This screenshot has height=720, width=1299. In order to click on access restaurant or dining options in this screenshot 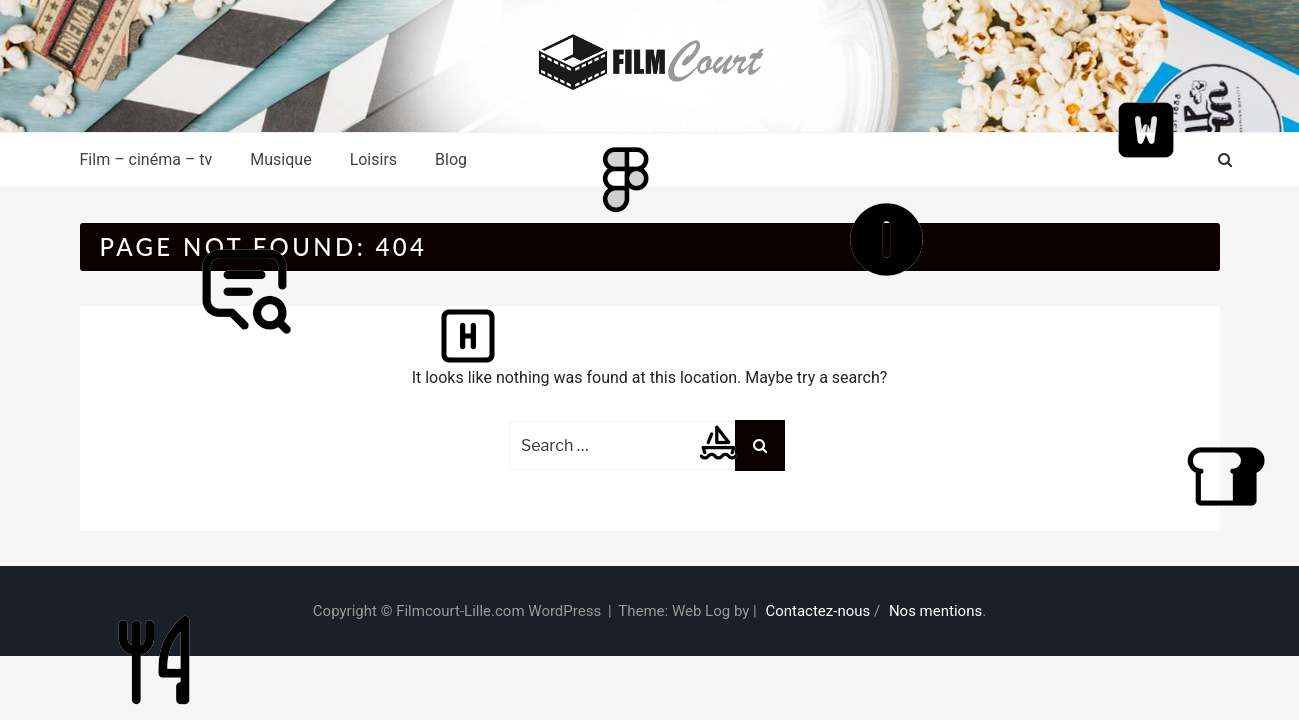, I will do `click(154, 660)`.